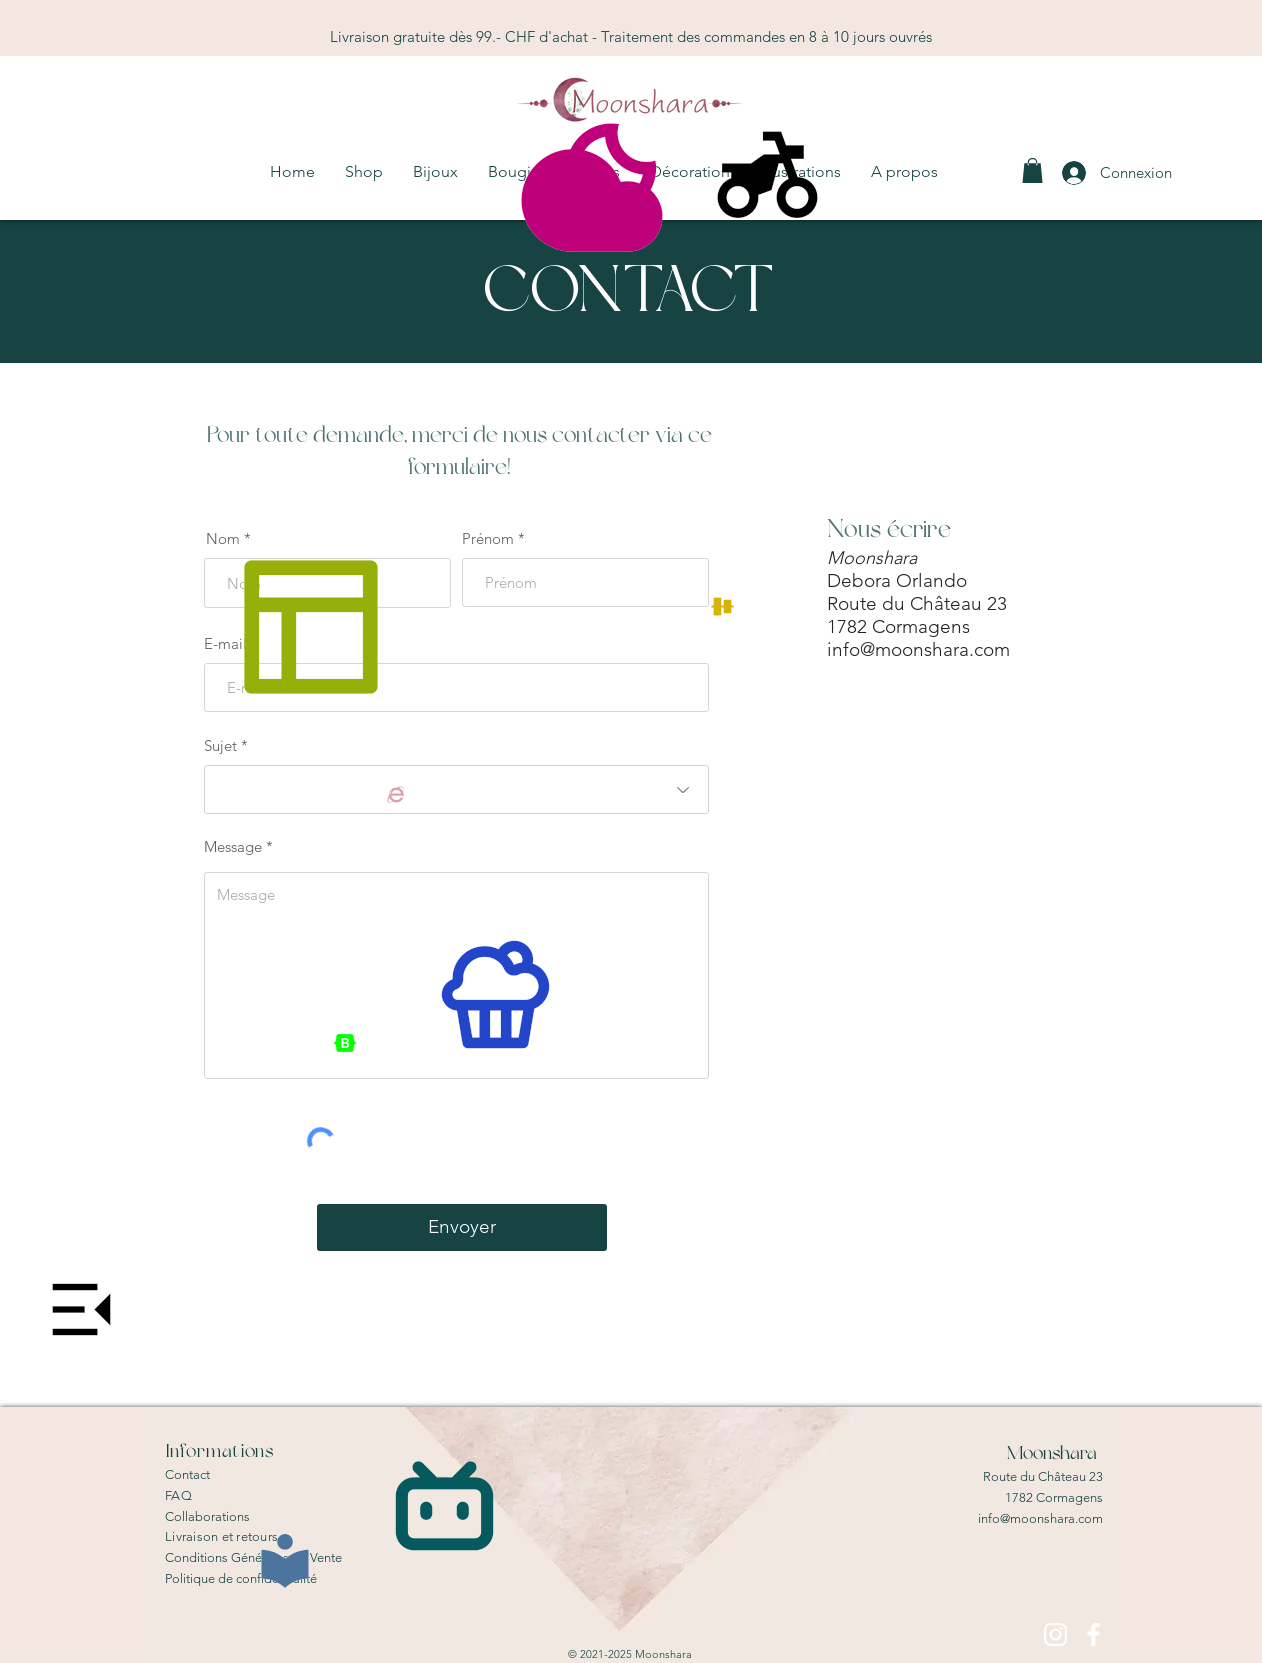 The height and width of the screenshot is (1663, 1262). What do you see at coordinates (81, 1309) in the screenshot?
I see `collapse sidebar or navigation panel` at bounding box center [81, 1309].